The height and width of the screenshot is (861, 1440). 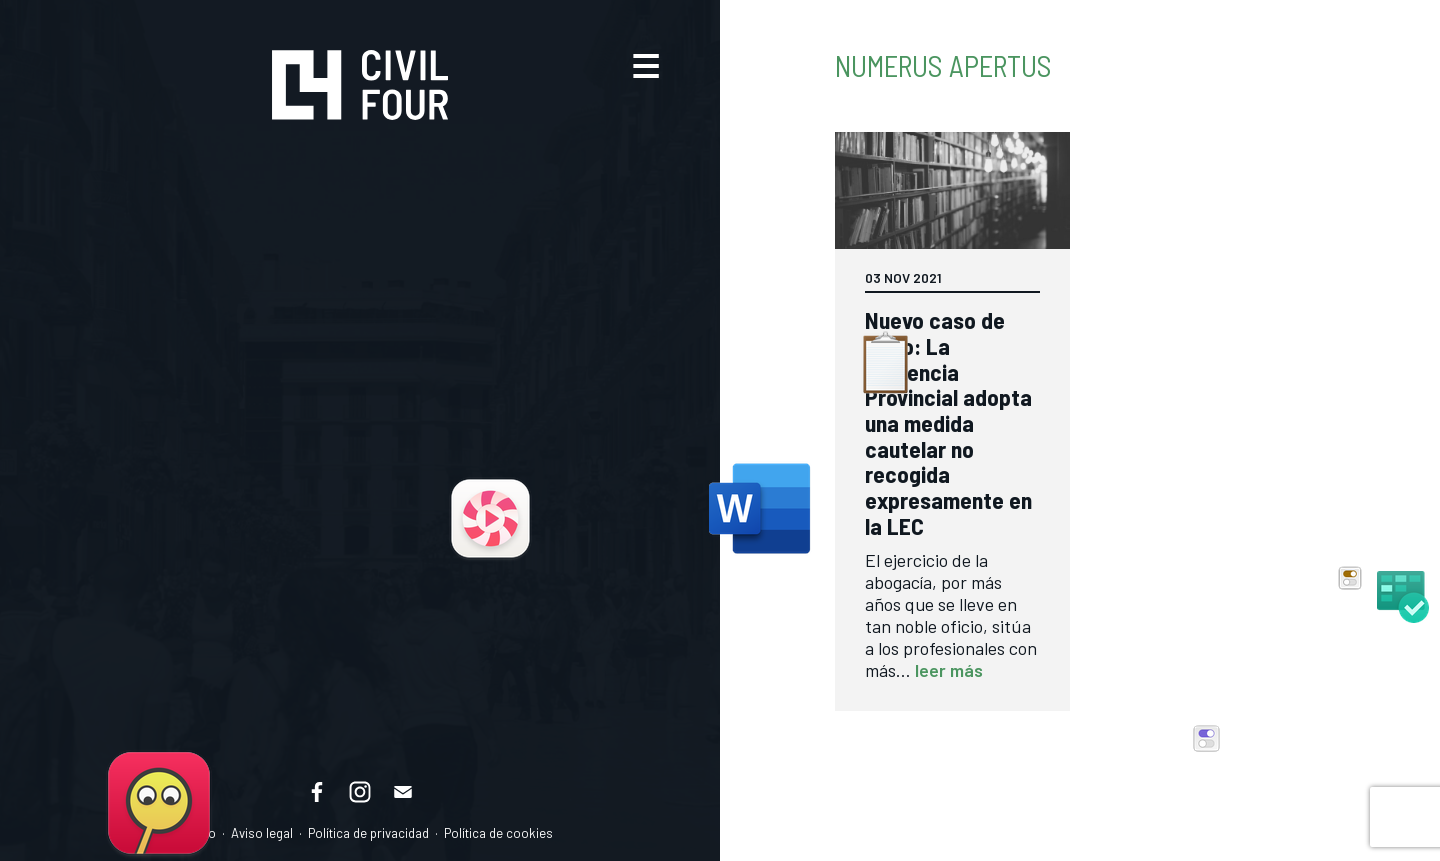 What do you see at coordinates (1403, 597) in the screenshot?
I see `open the boards app` at bounding box center [1403, 597].